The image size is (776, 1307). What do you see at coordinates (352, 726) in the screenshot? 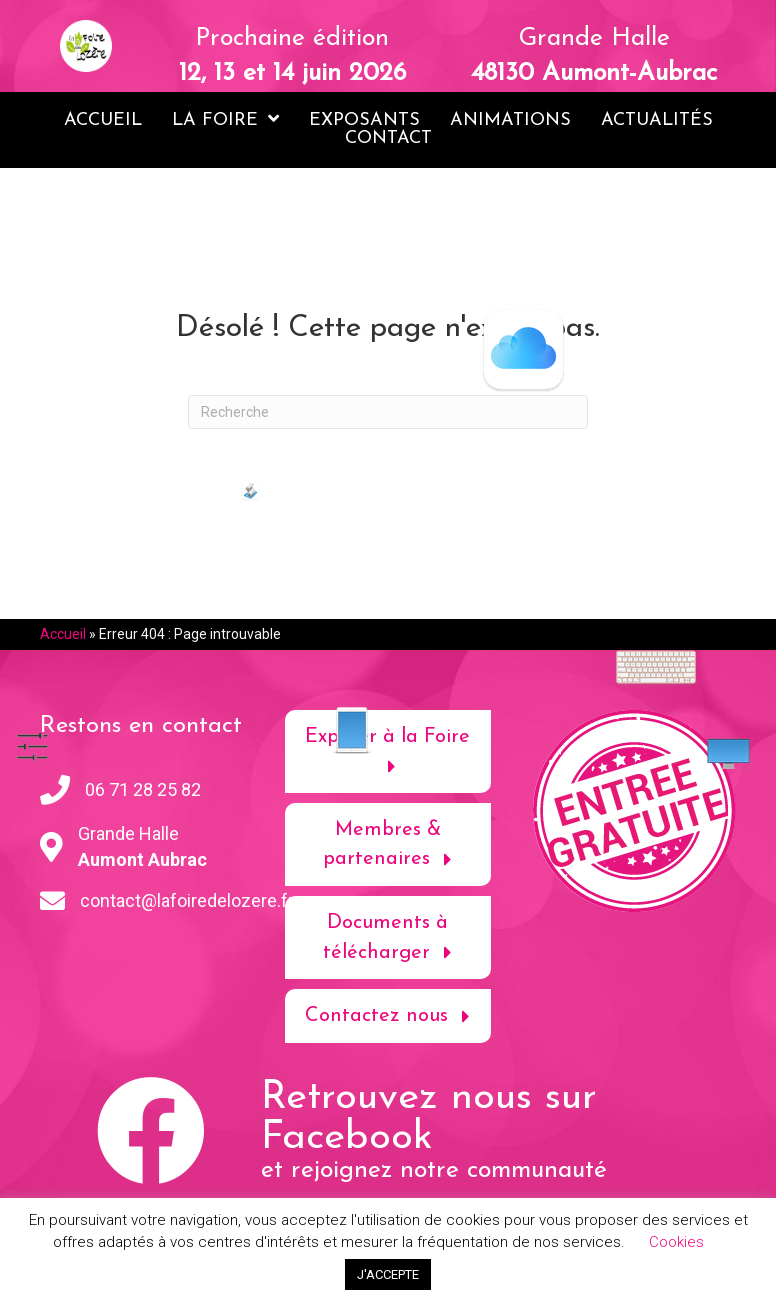
I see `iPad mini device connected via cellular network` at bounding box center [352, 726].